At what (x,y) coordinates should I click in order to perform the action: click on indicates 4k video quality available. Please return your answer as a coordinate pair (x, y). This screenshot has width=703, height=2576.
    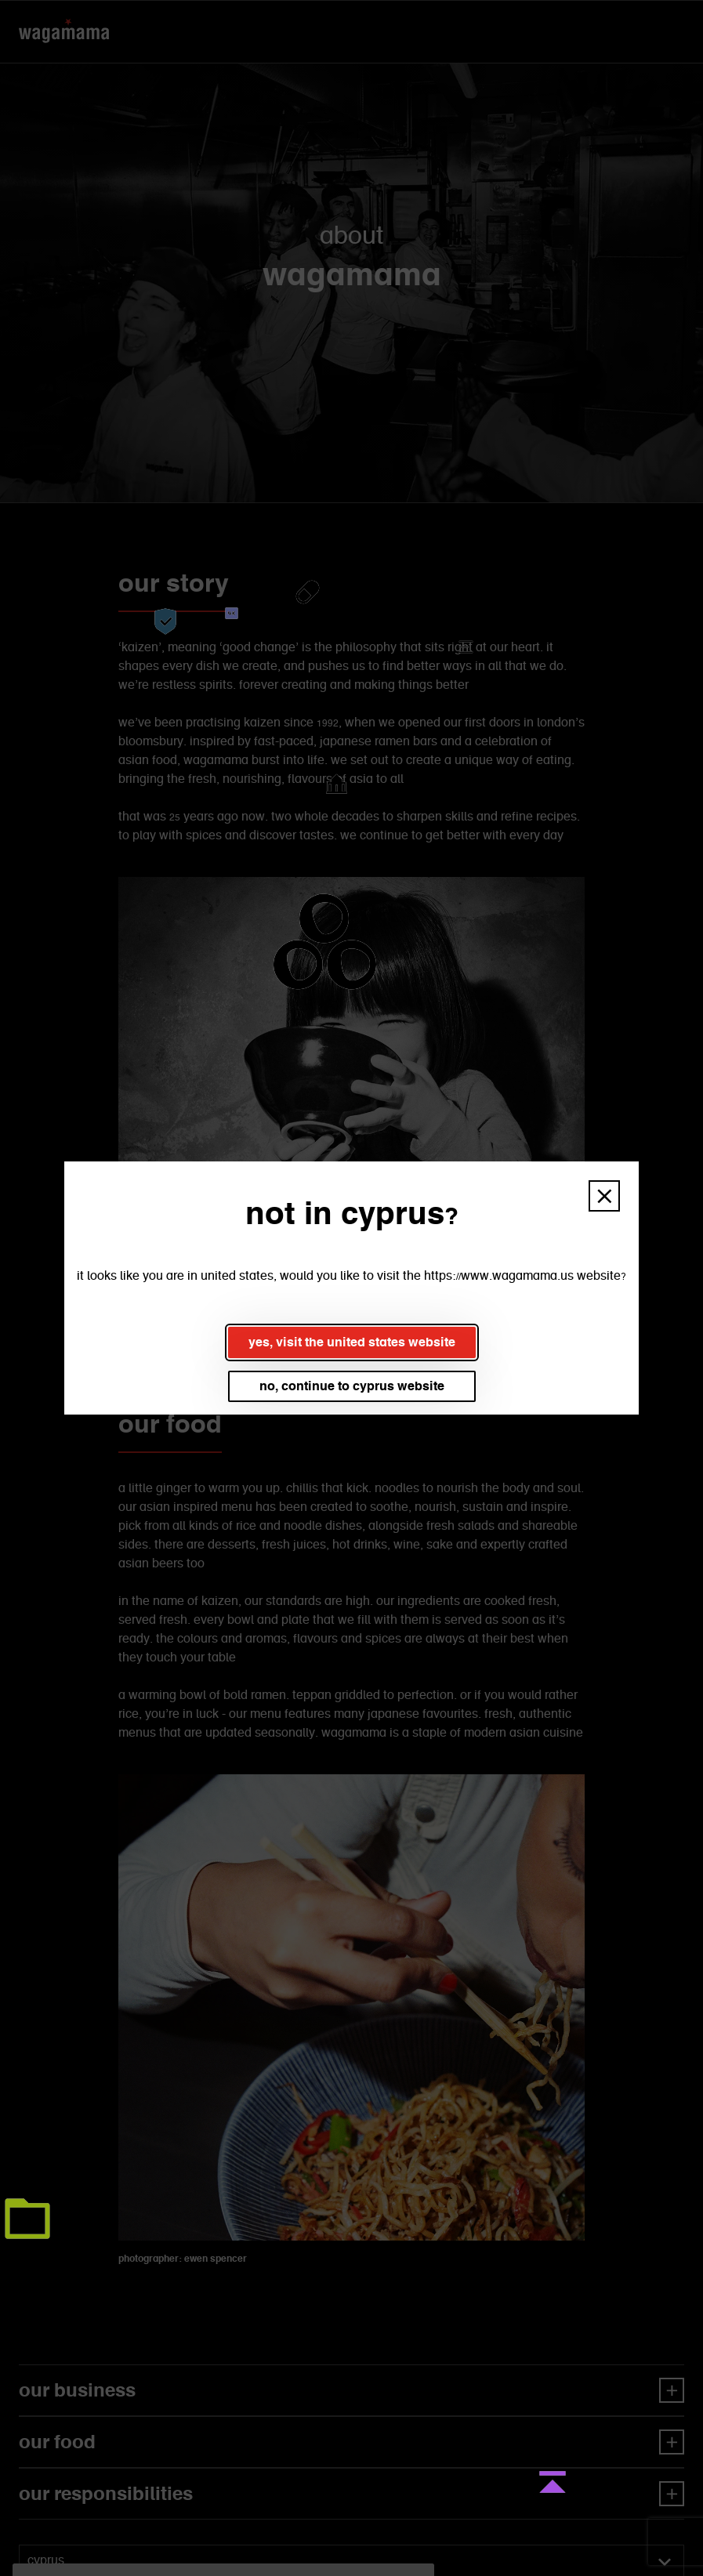
    Looking at the image, I should click on (231, 613).